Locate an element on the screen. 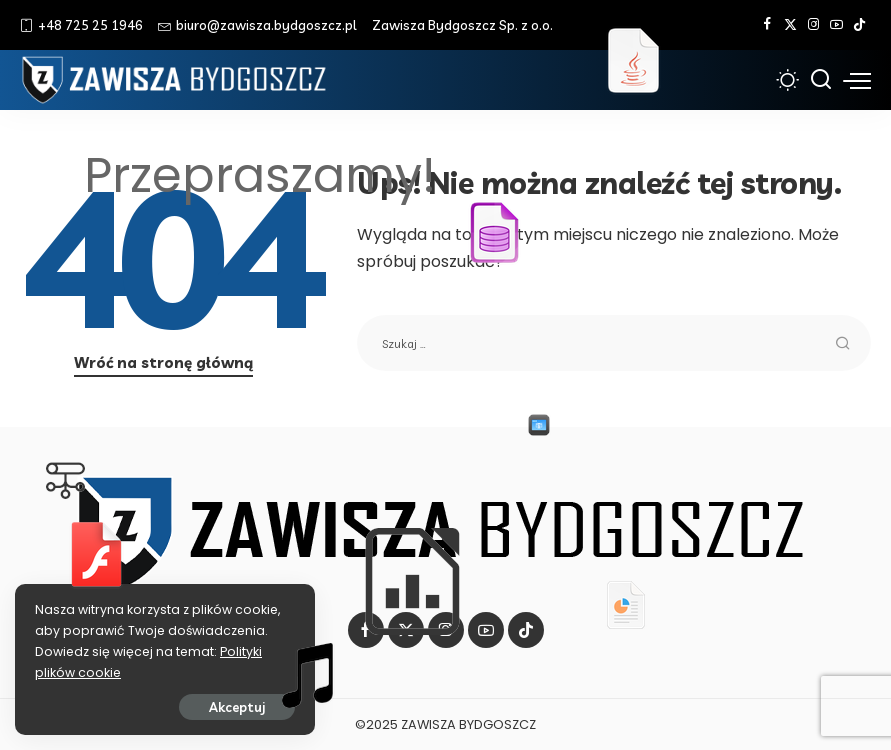  configure network proxy settings is located at coordinates (65, 479).